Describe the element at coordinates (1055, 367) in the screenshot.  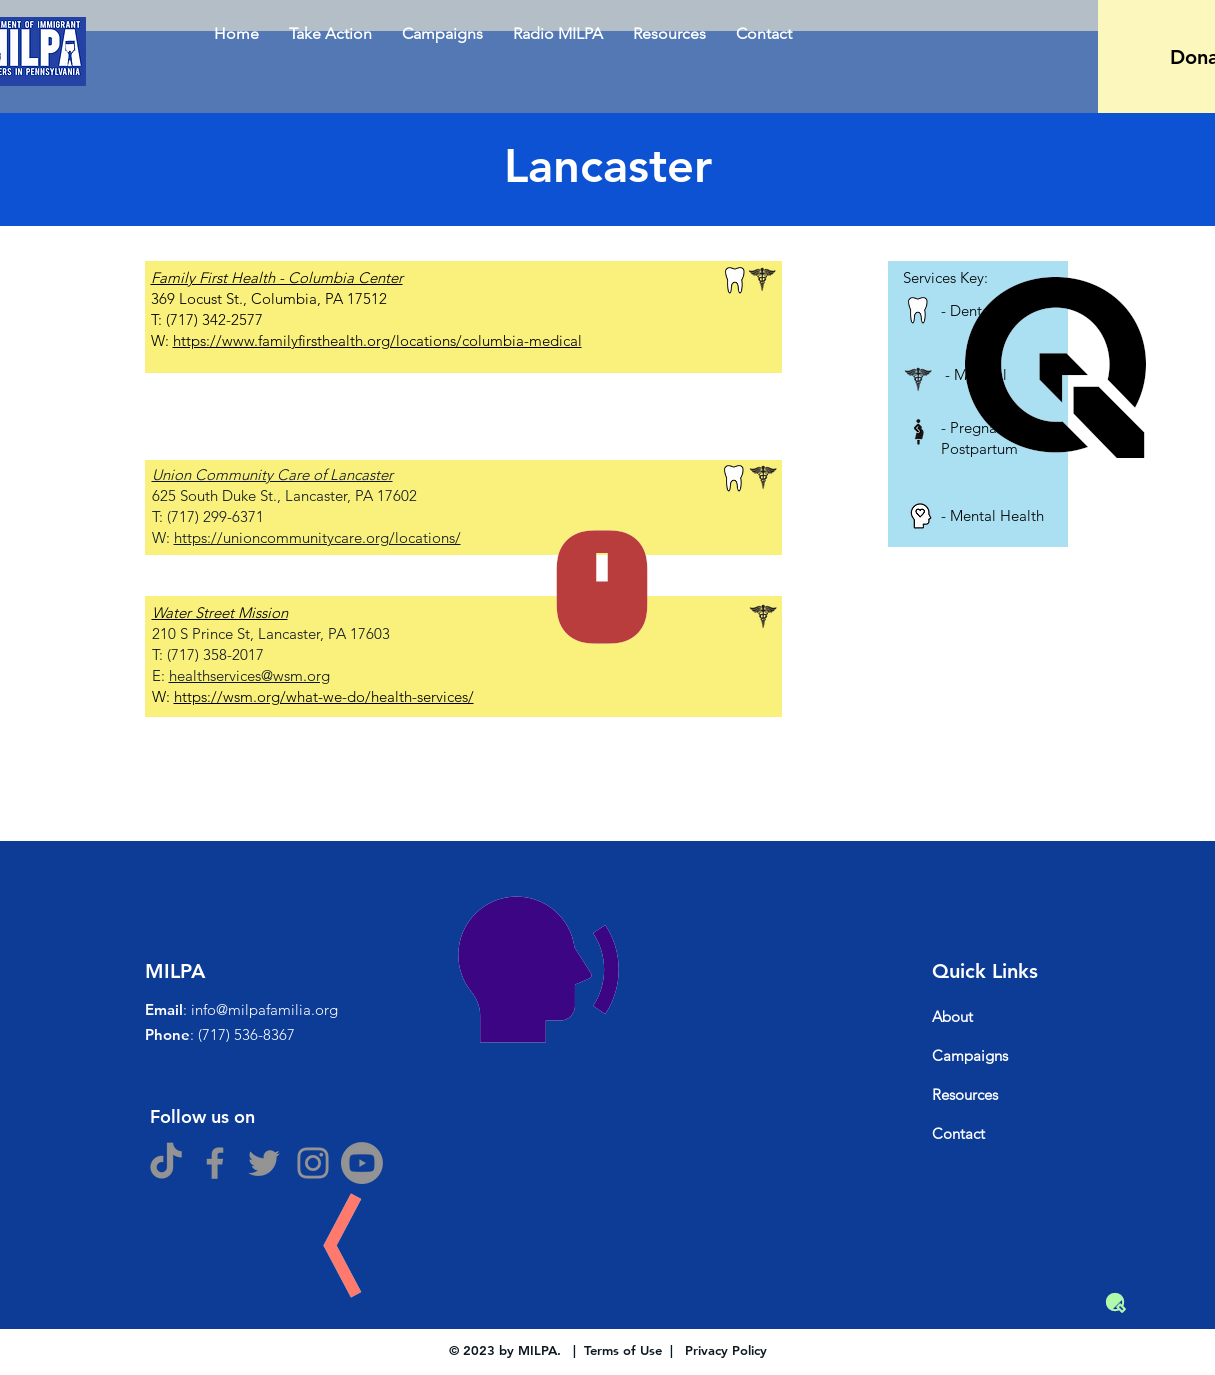
I see `open QGIS geographic information system application` at that location.